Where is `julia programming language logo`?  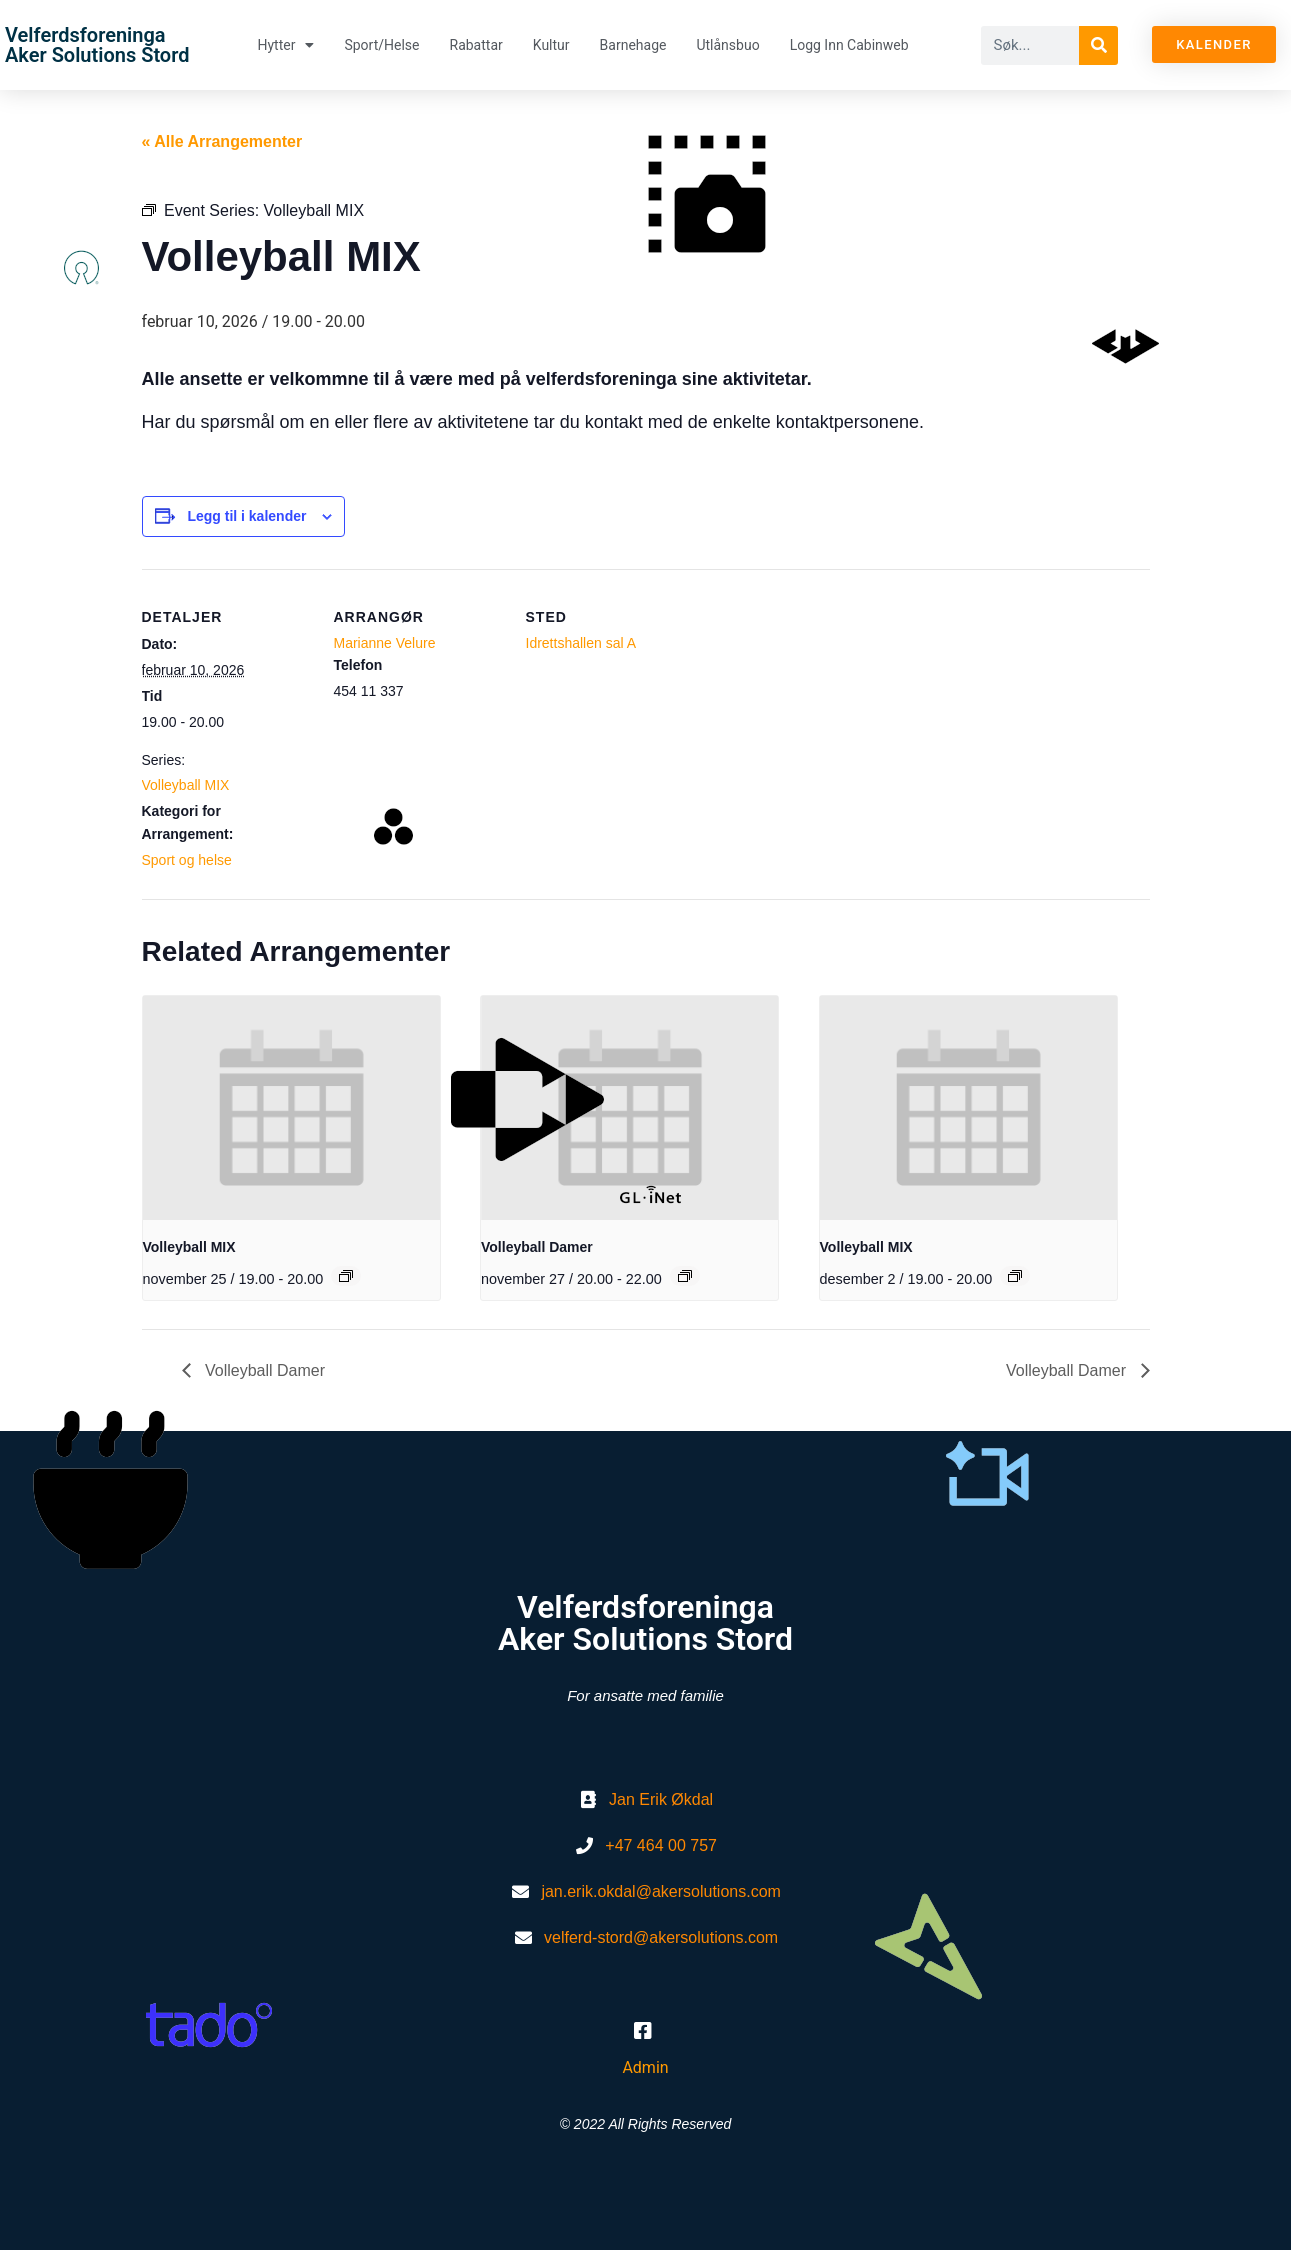 julia programming language logo is located at coordinates (393, 826).